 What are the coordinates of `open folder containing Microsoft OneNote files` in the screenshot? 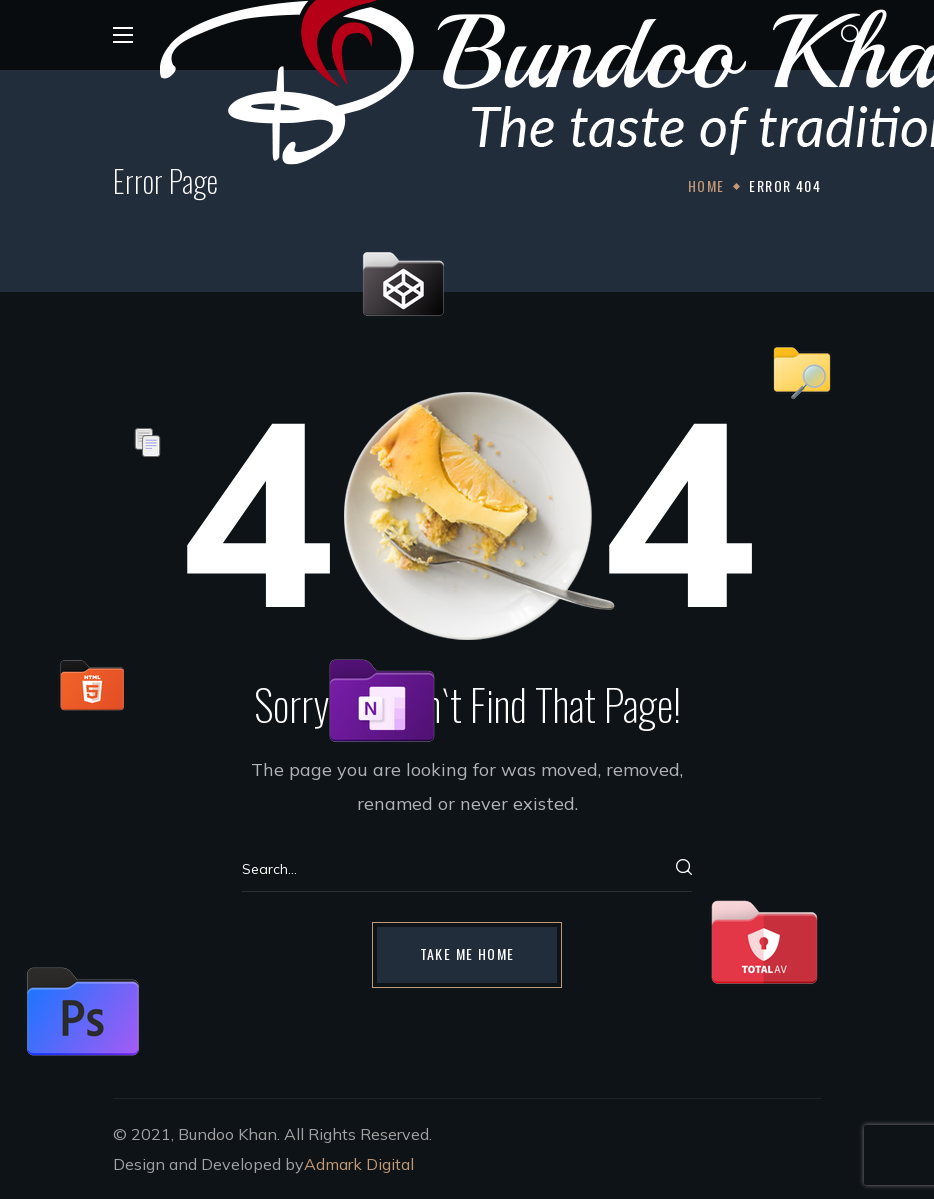 It's located at (381, 703).